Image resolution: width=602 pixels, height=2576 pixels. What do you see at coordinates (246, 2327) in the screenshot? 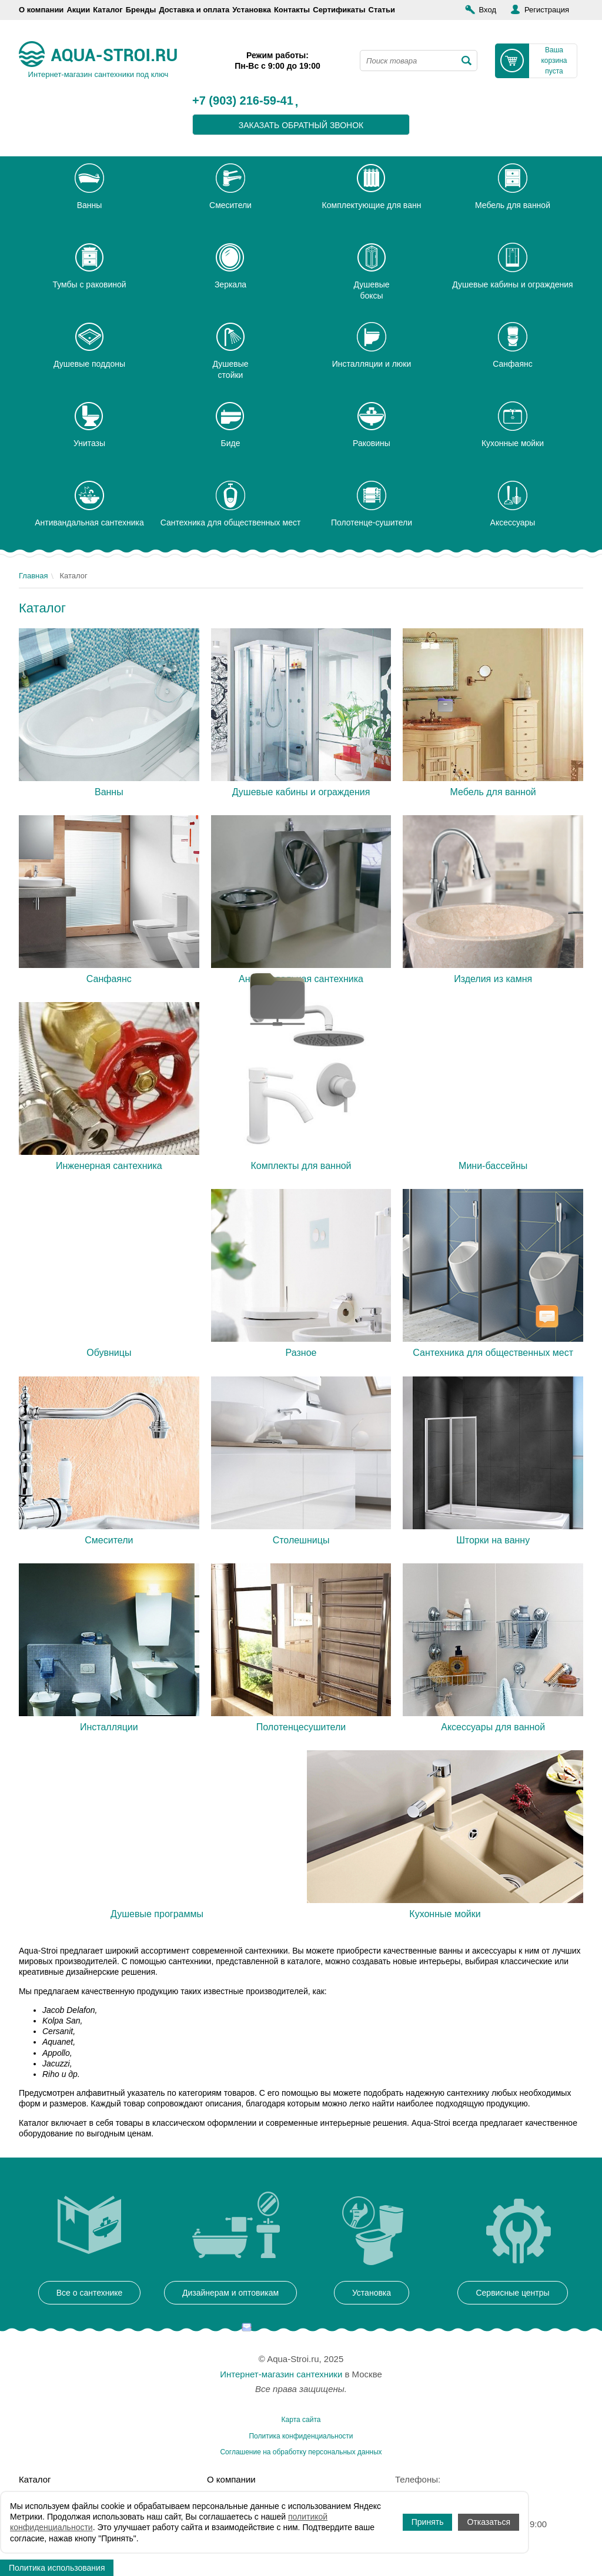
I see `open email application` at bounding box center [246, 2327].